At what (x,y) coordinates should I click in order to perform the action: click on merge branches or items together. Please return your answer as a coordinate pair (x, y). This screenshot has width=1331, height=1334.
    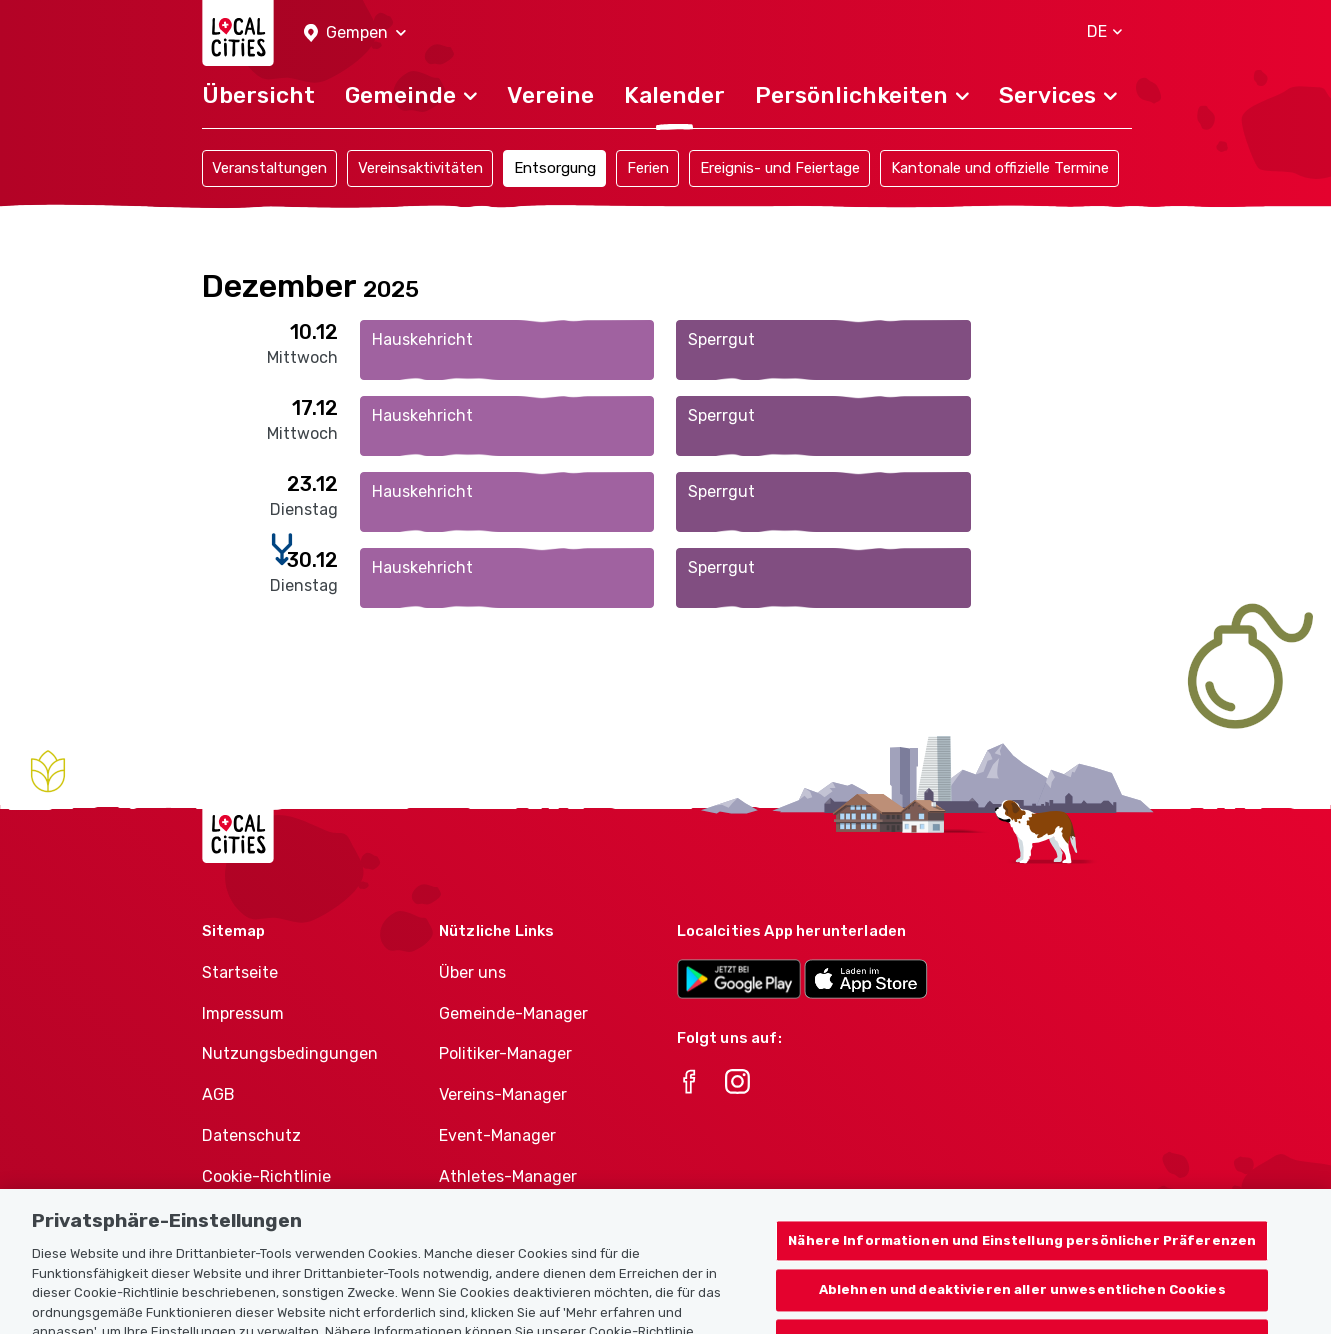
    Looking at the image, I should click on (282, 548).